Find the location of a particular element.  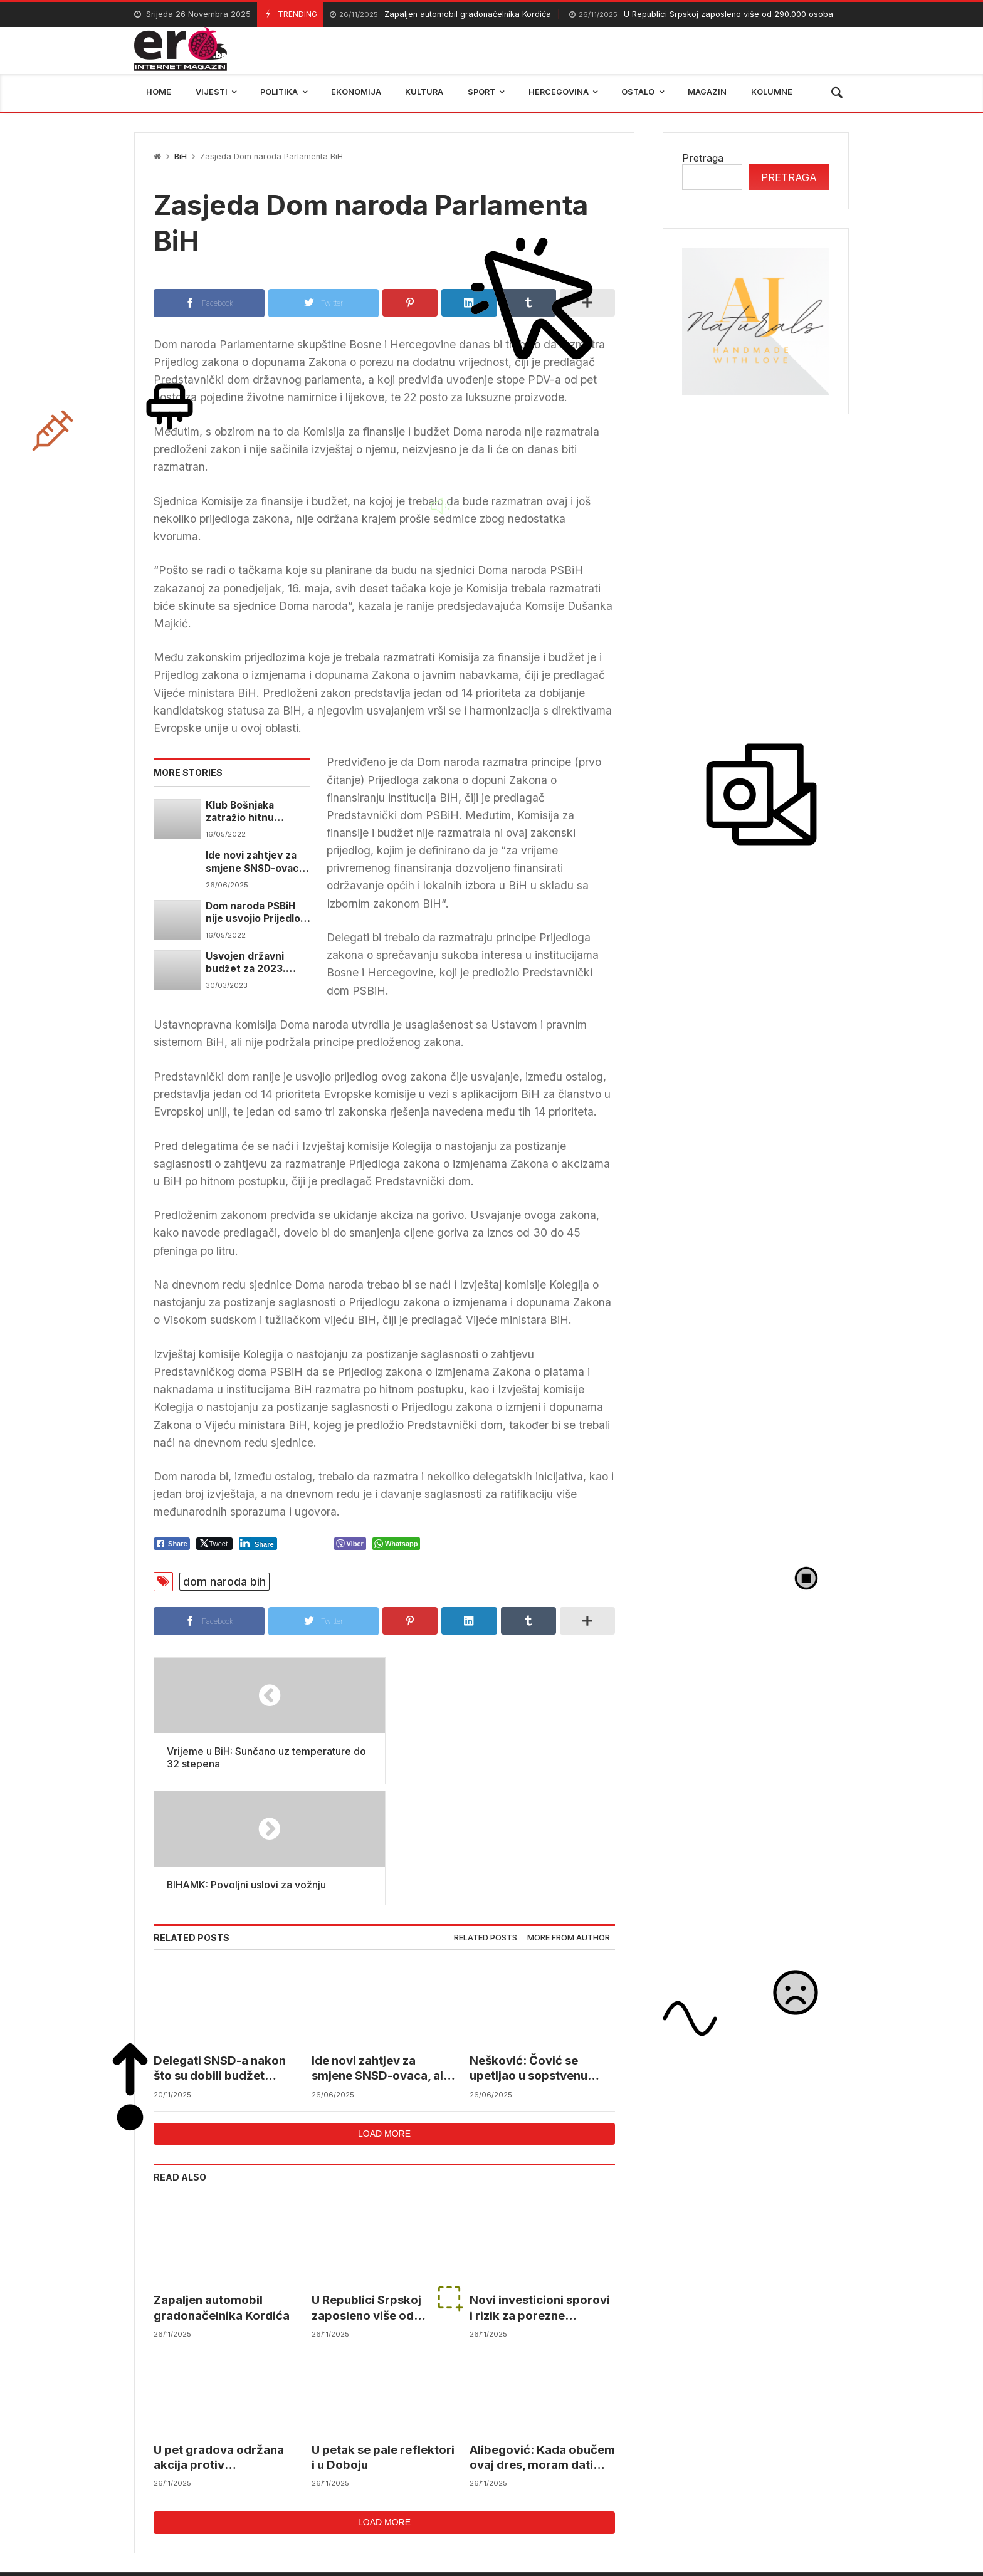

indicates audio or sound wave settings is located at coordinates (690, 2018).